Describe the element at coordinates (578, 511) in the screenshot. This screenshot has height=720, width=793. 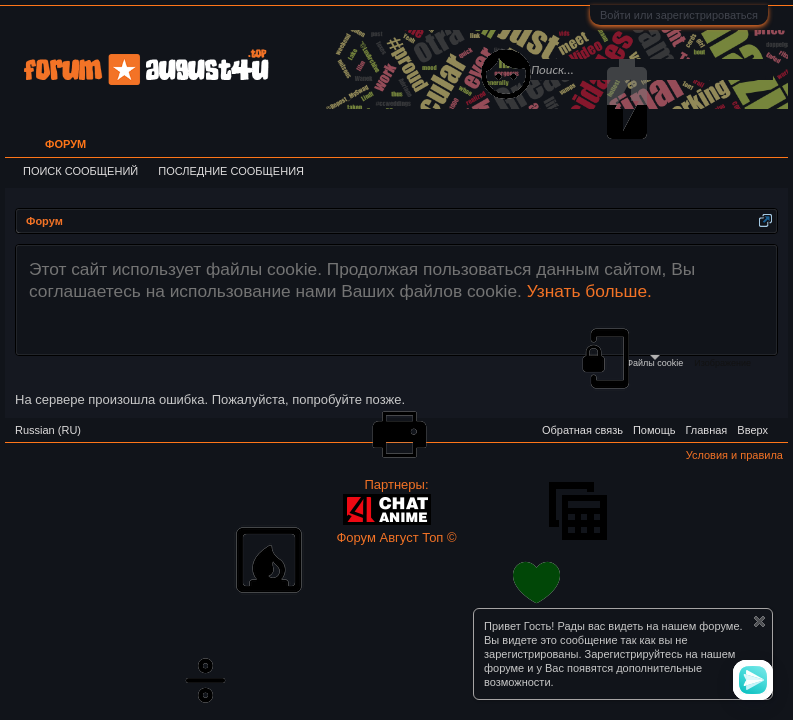
I see `switch to table or grid view` at that location.